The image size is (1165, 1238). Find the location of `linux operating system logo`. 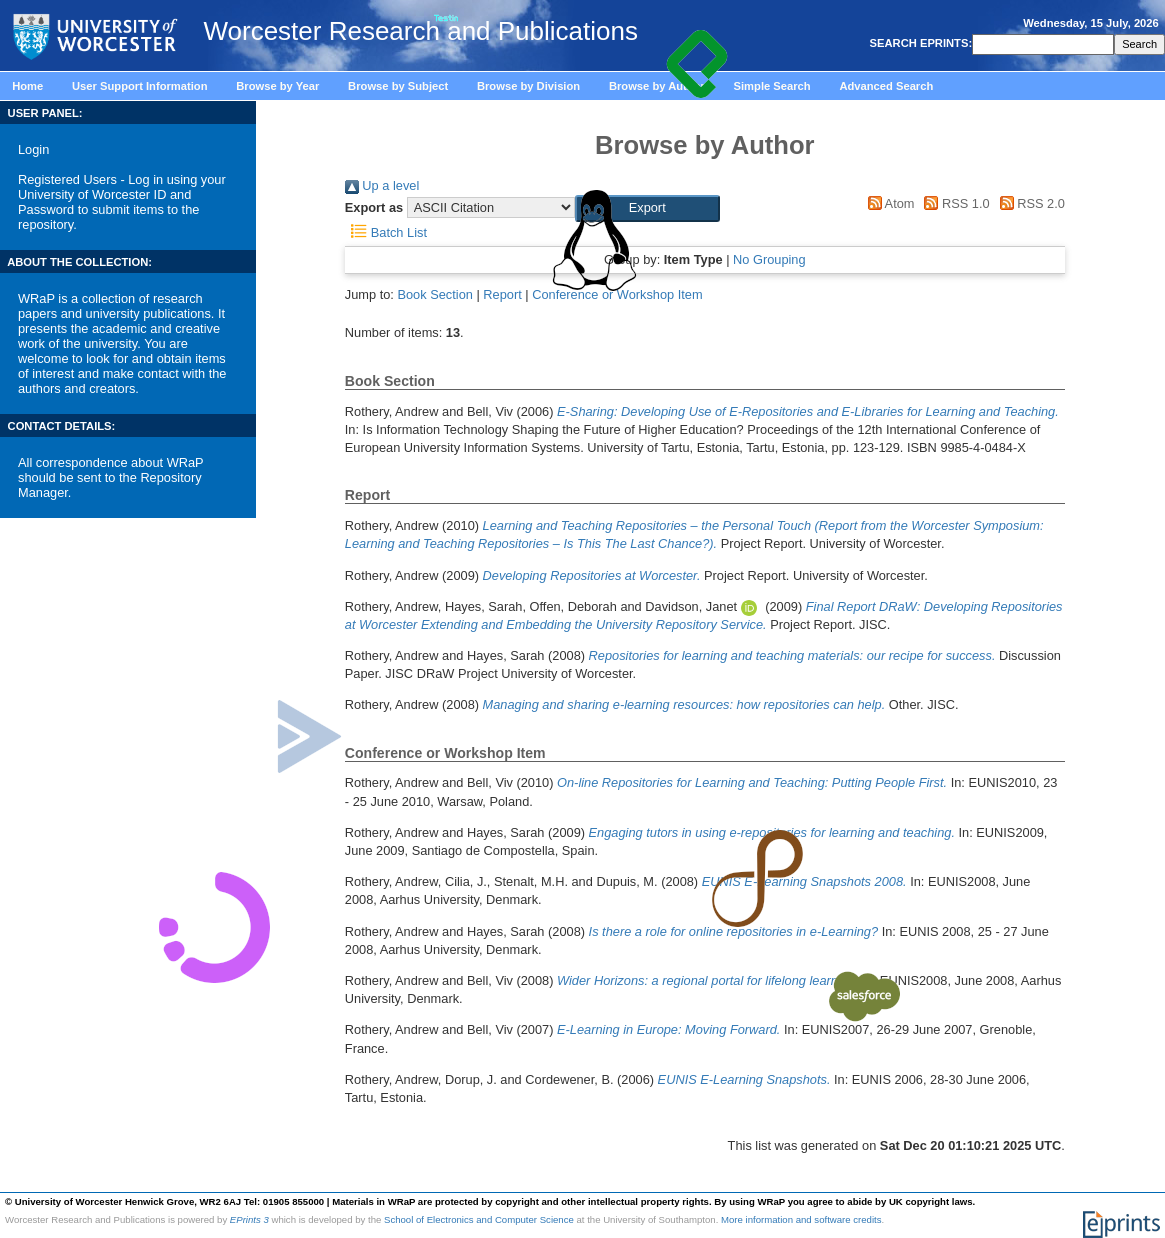

linux operating system logo is located at coordinates (594, 240).